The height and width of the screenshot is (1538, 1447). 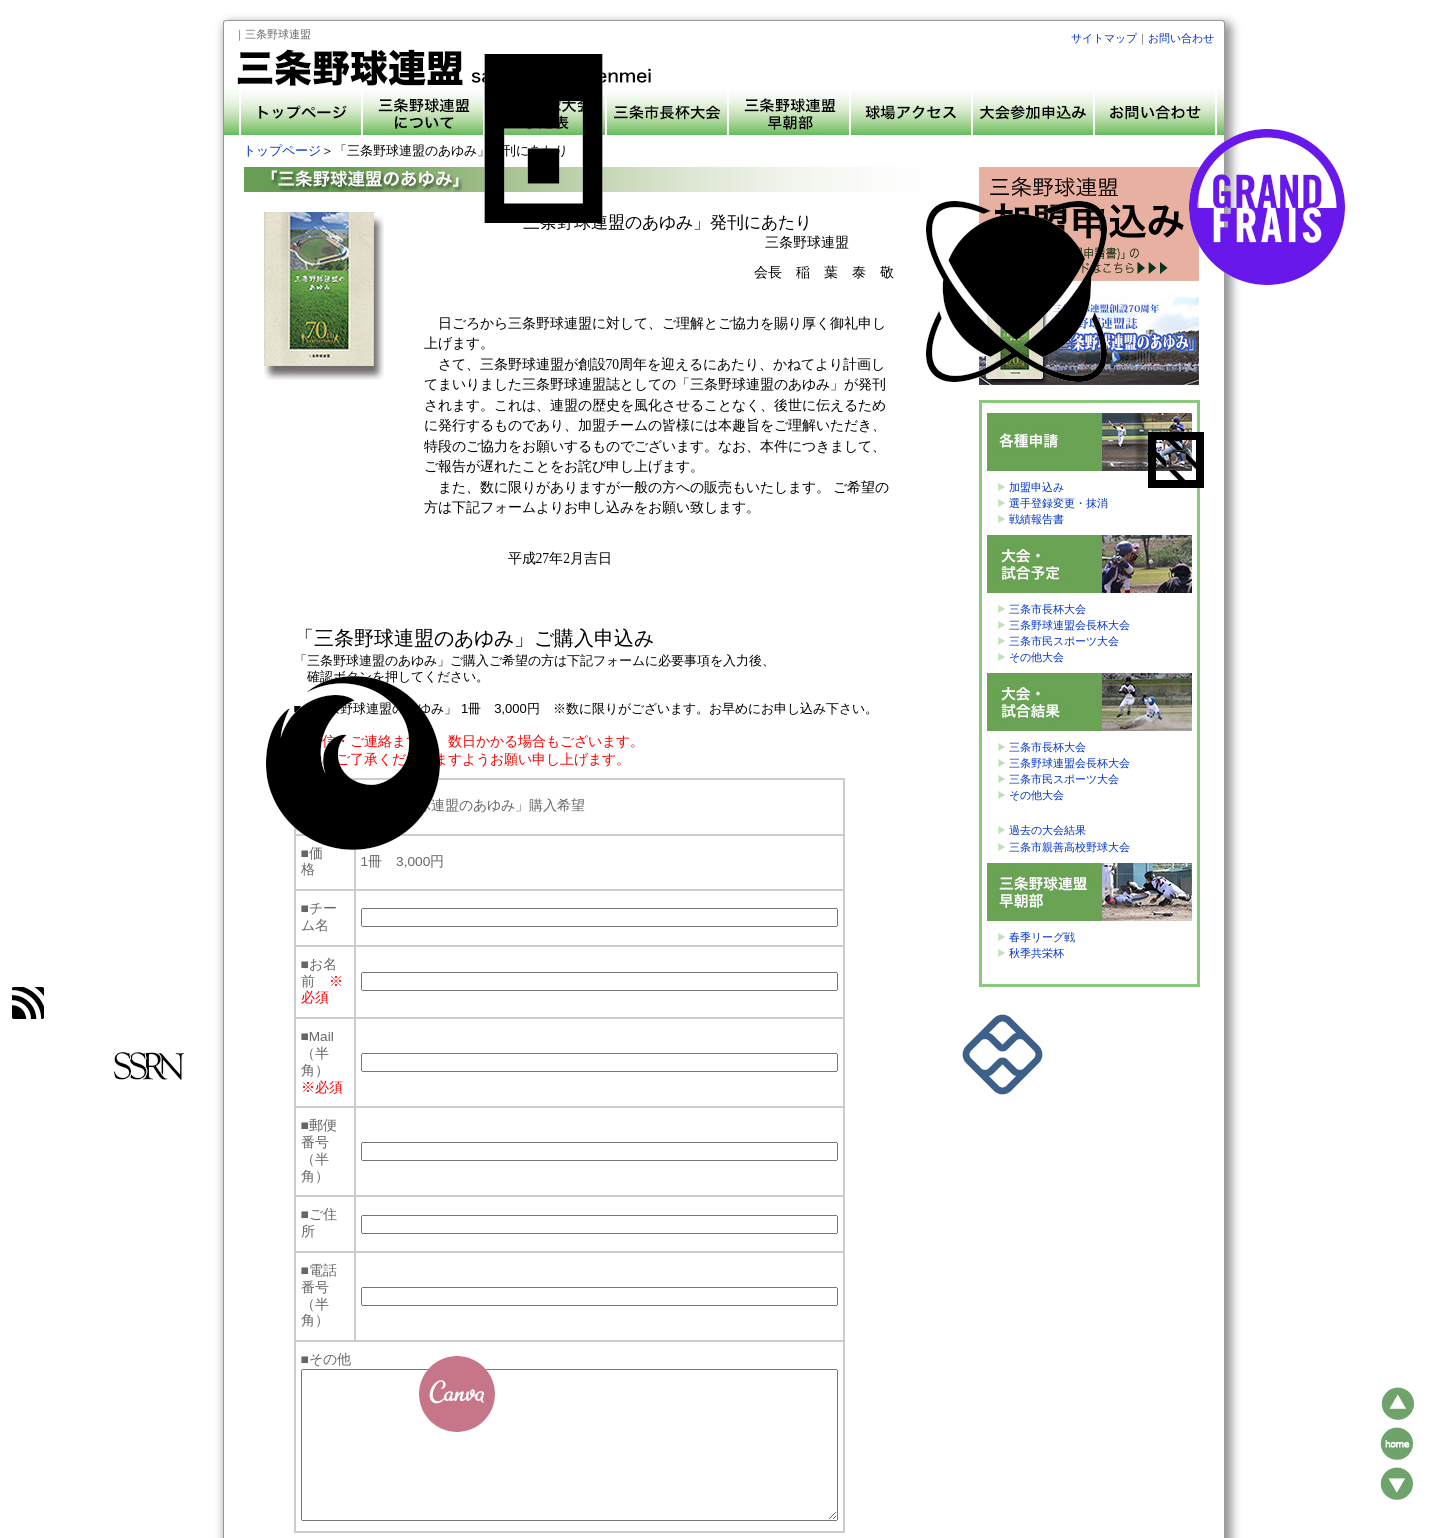 What do you see at coordinates (1016, 291) in the screenshot?
I see `ReactOS project logo` at bounding box center [1016, 291].